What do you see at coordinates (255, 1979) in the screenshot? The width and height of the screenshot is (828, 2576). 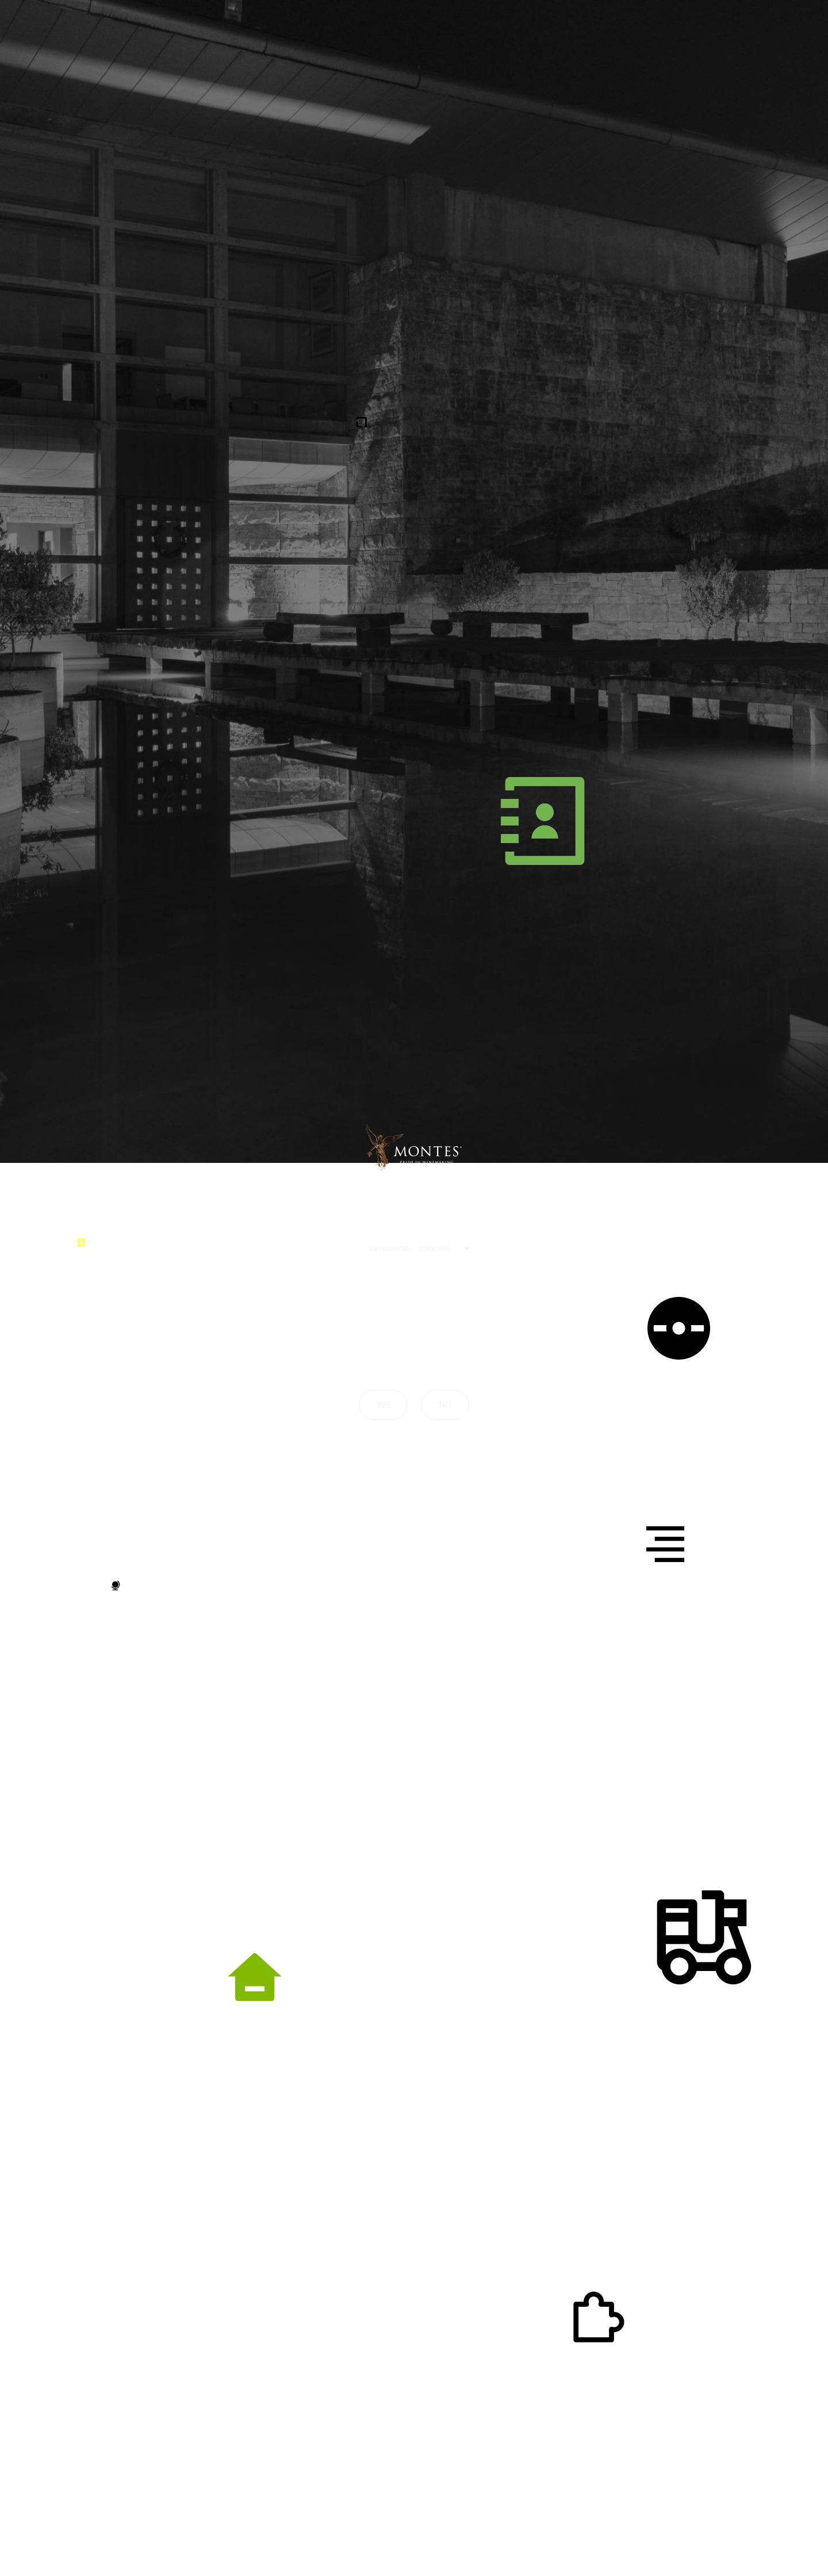 I see `navigate to home screen` at bounding box center [255, 1979].